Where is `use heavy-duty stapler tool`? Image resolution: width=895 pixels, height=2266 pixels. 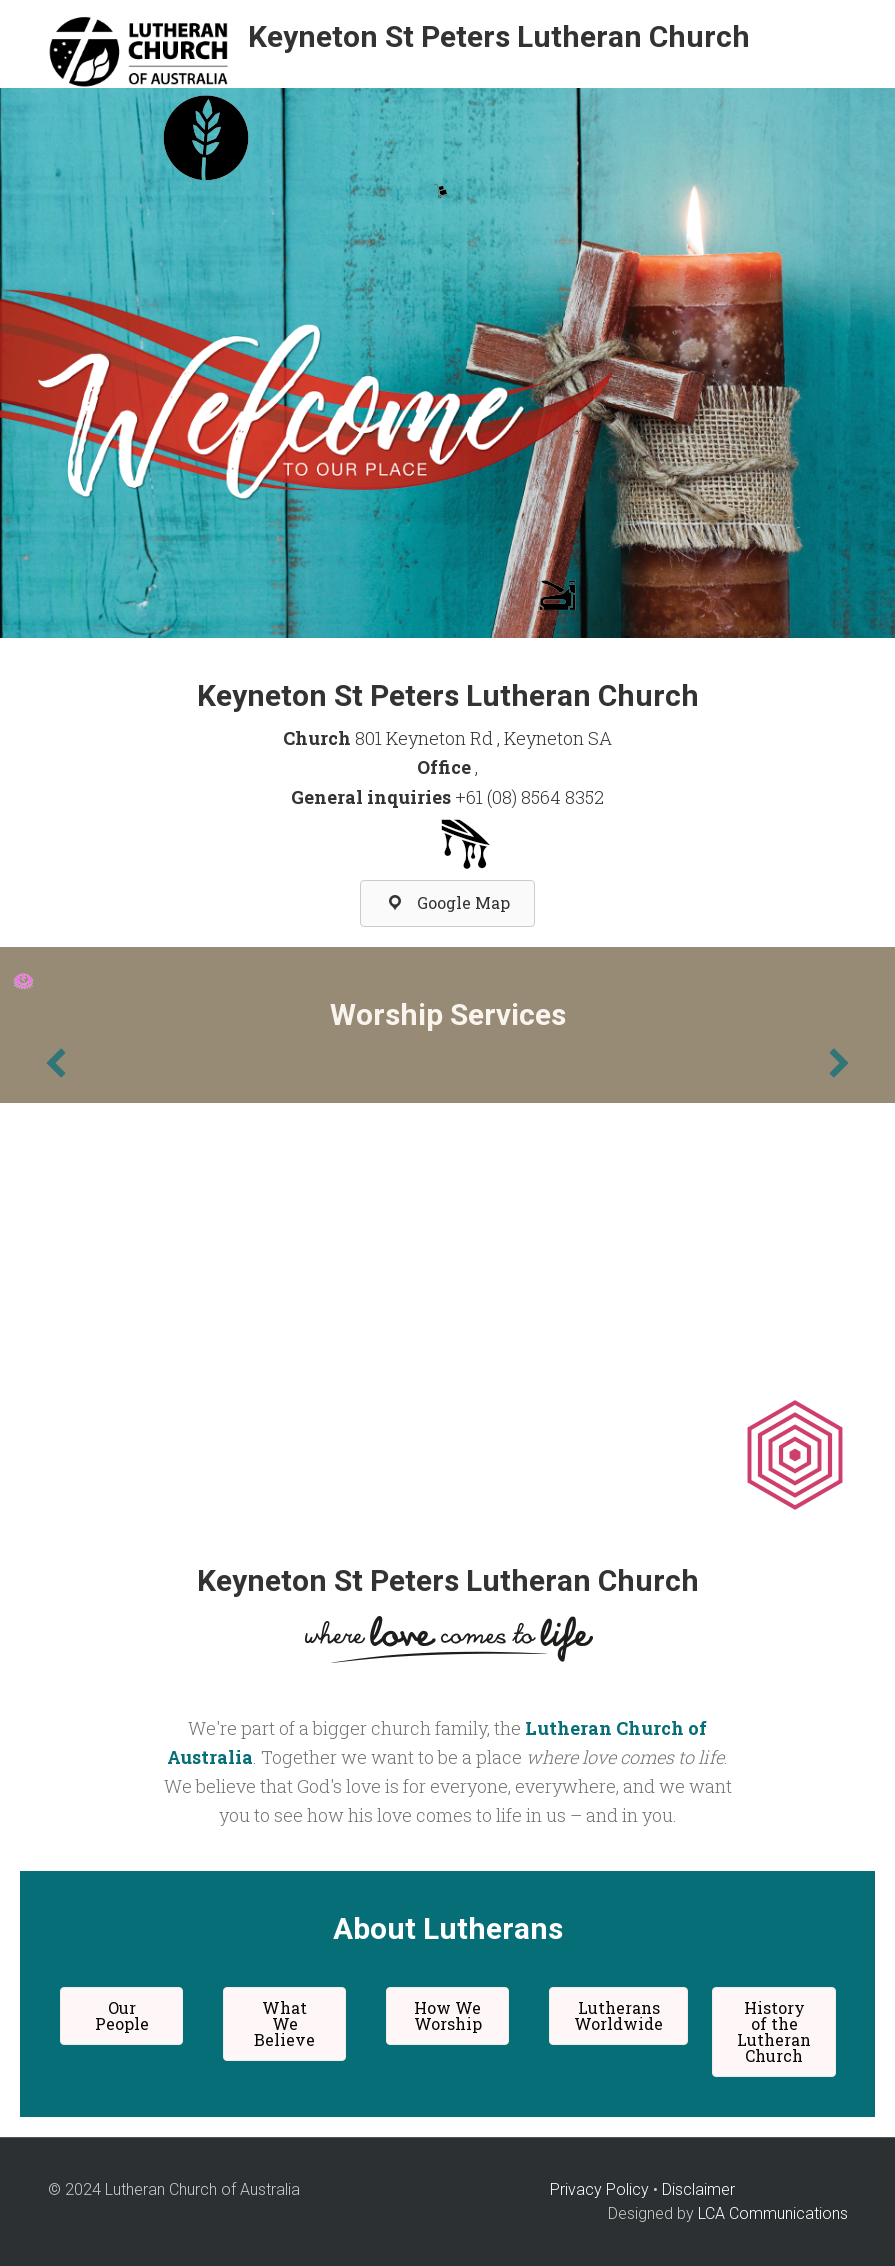
use heavy-duty stapler tool is located at coordinates (557, 594).